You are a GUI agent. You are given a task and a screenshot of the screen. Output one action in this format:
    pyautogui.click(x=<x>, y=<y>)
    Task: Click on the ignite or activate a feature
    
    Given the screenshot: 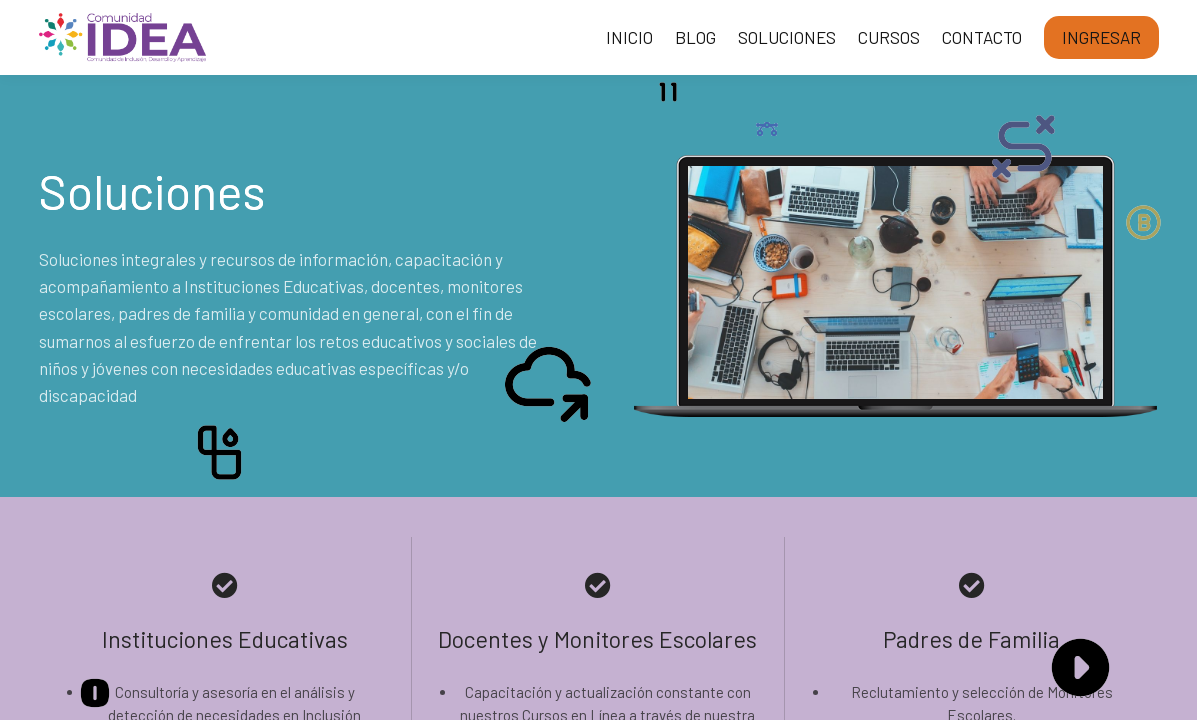 What is the action you would take?
    pyautogui.click(x=219, y=452)
    